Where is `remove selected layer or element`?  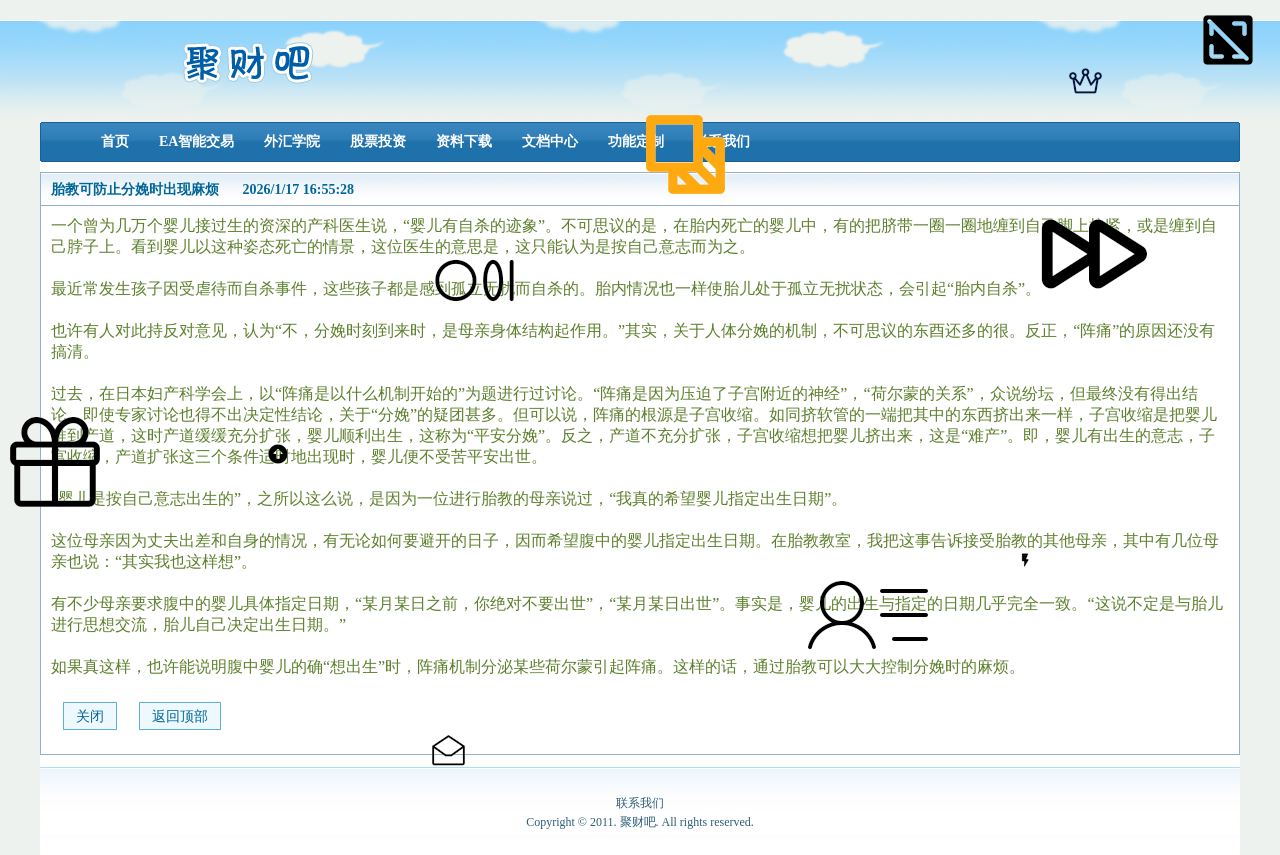 remove selected layer or element is located at coordinates (685, 154).